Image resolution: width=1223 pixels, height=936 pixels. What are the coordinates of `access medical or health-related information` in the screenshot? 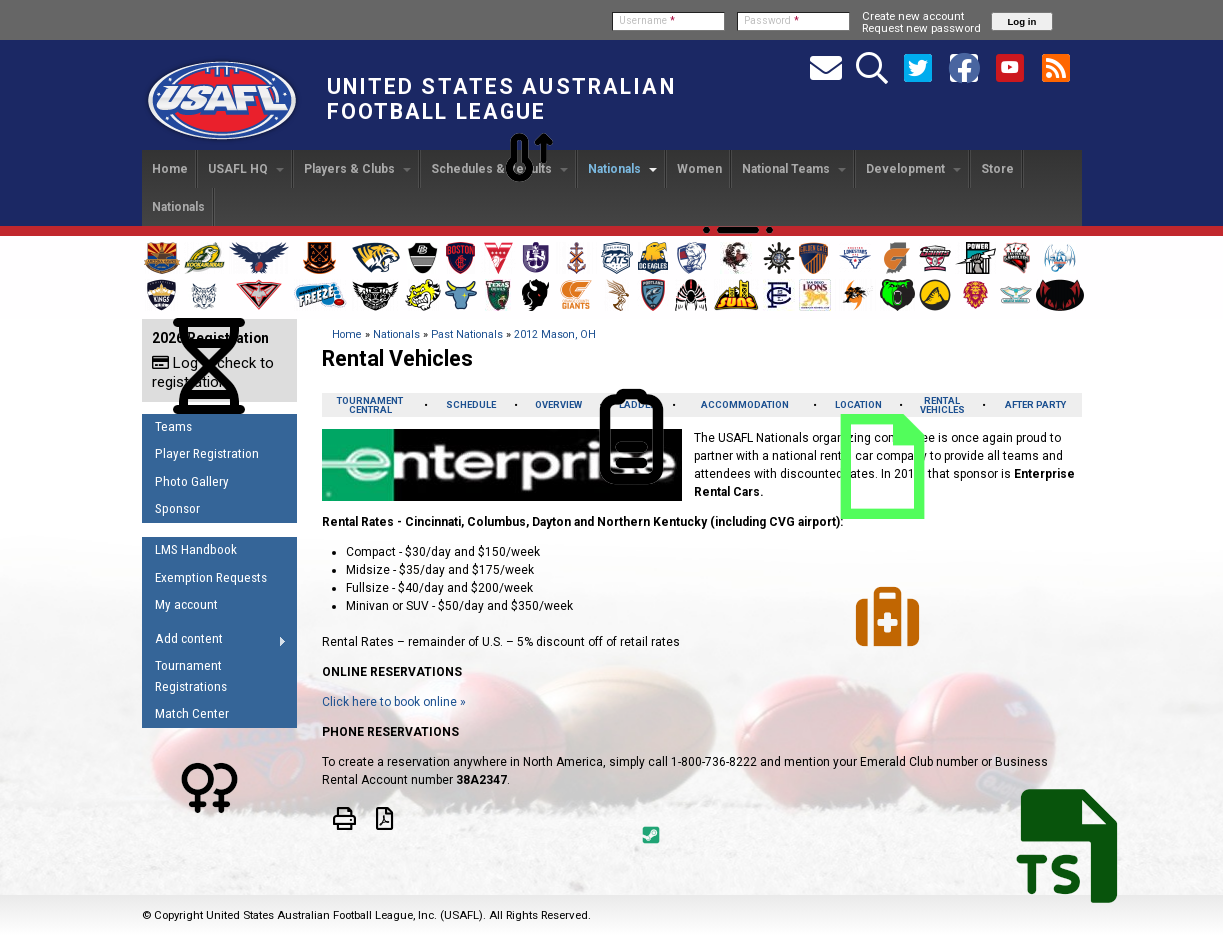 It's located at (887, 618).